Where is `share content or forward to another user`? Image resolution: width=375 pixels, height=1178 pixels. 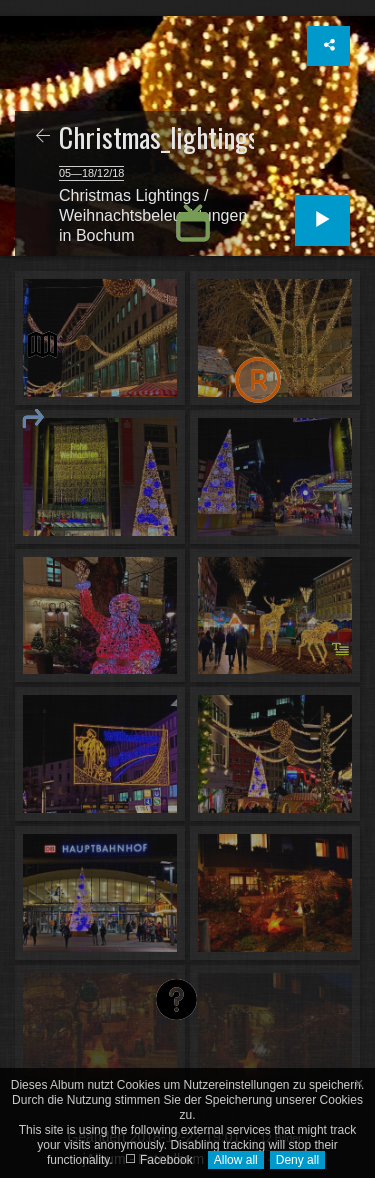
share content or forward to another user is located at coordinates (32, 418).